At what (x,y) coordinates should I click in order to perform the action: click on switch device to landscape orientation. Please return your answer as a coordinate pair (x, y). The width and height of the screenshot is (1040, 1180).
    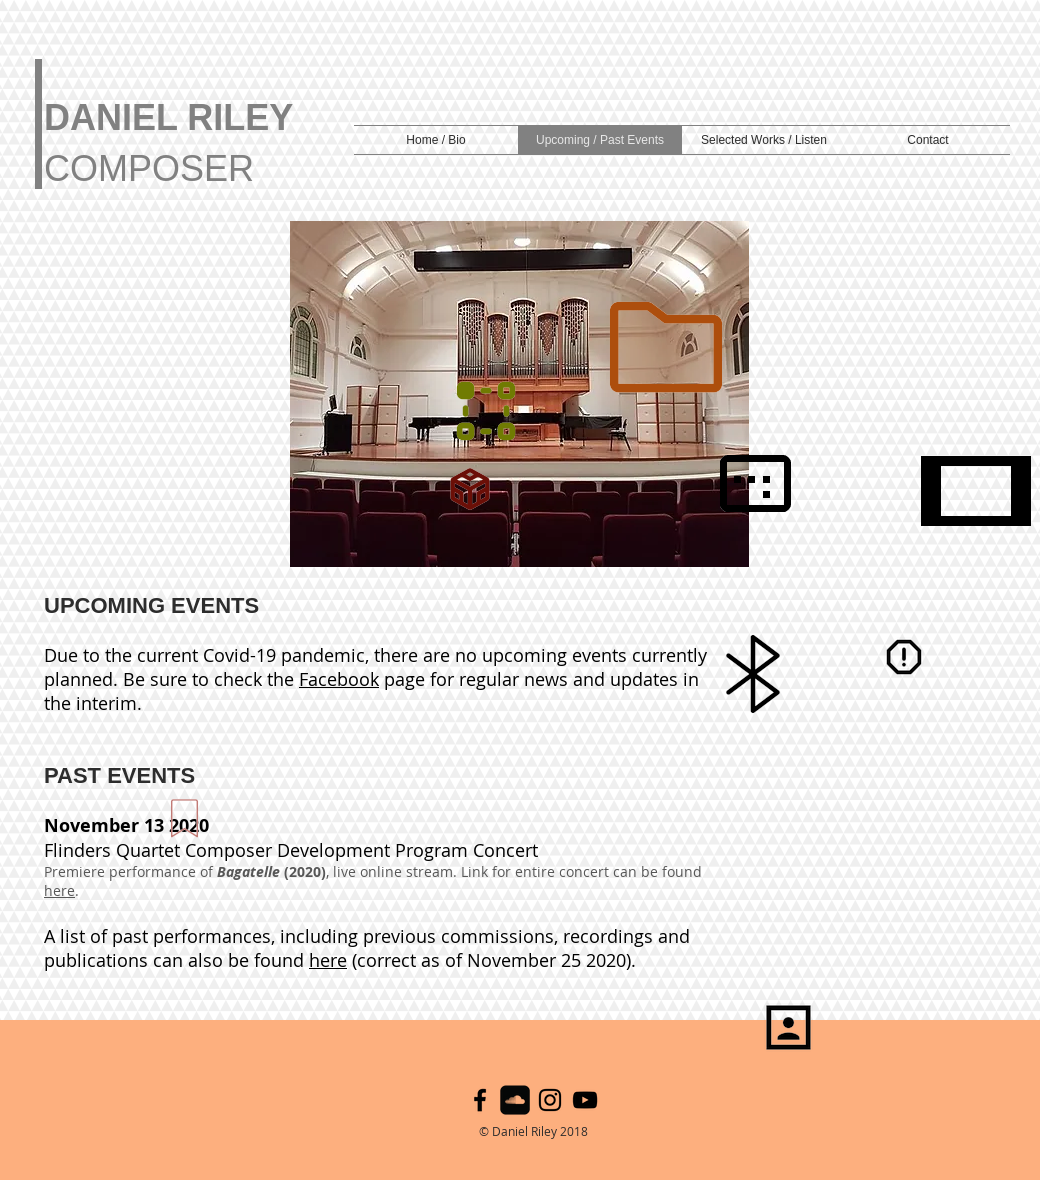
    Looking at the image, I should click on (976, 491).